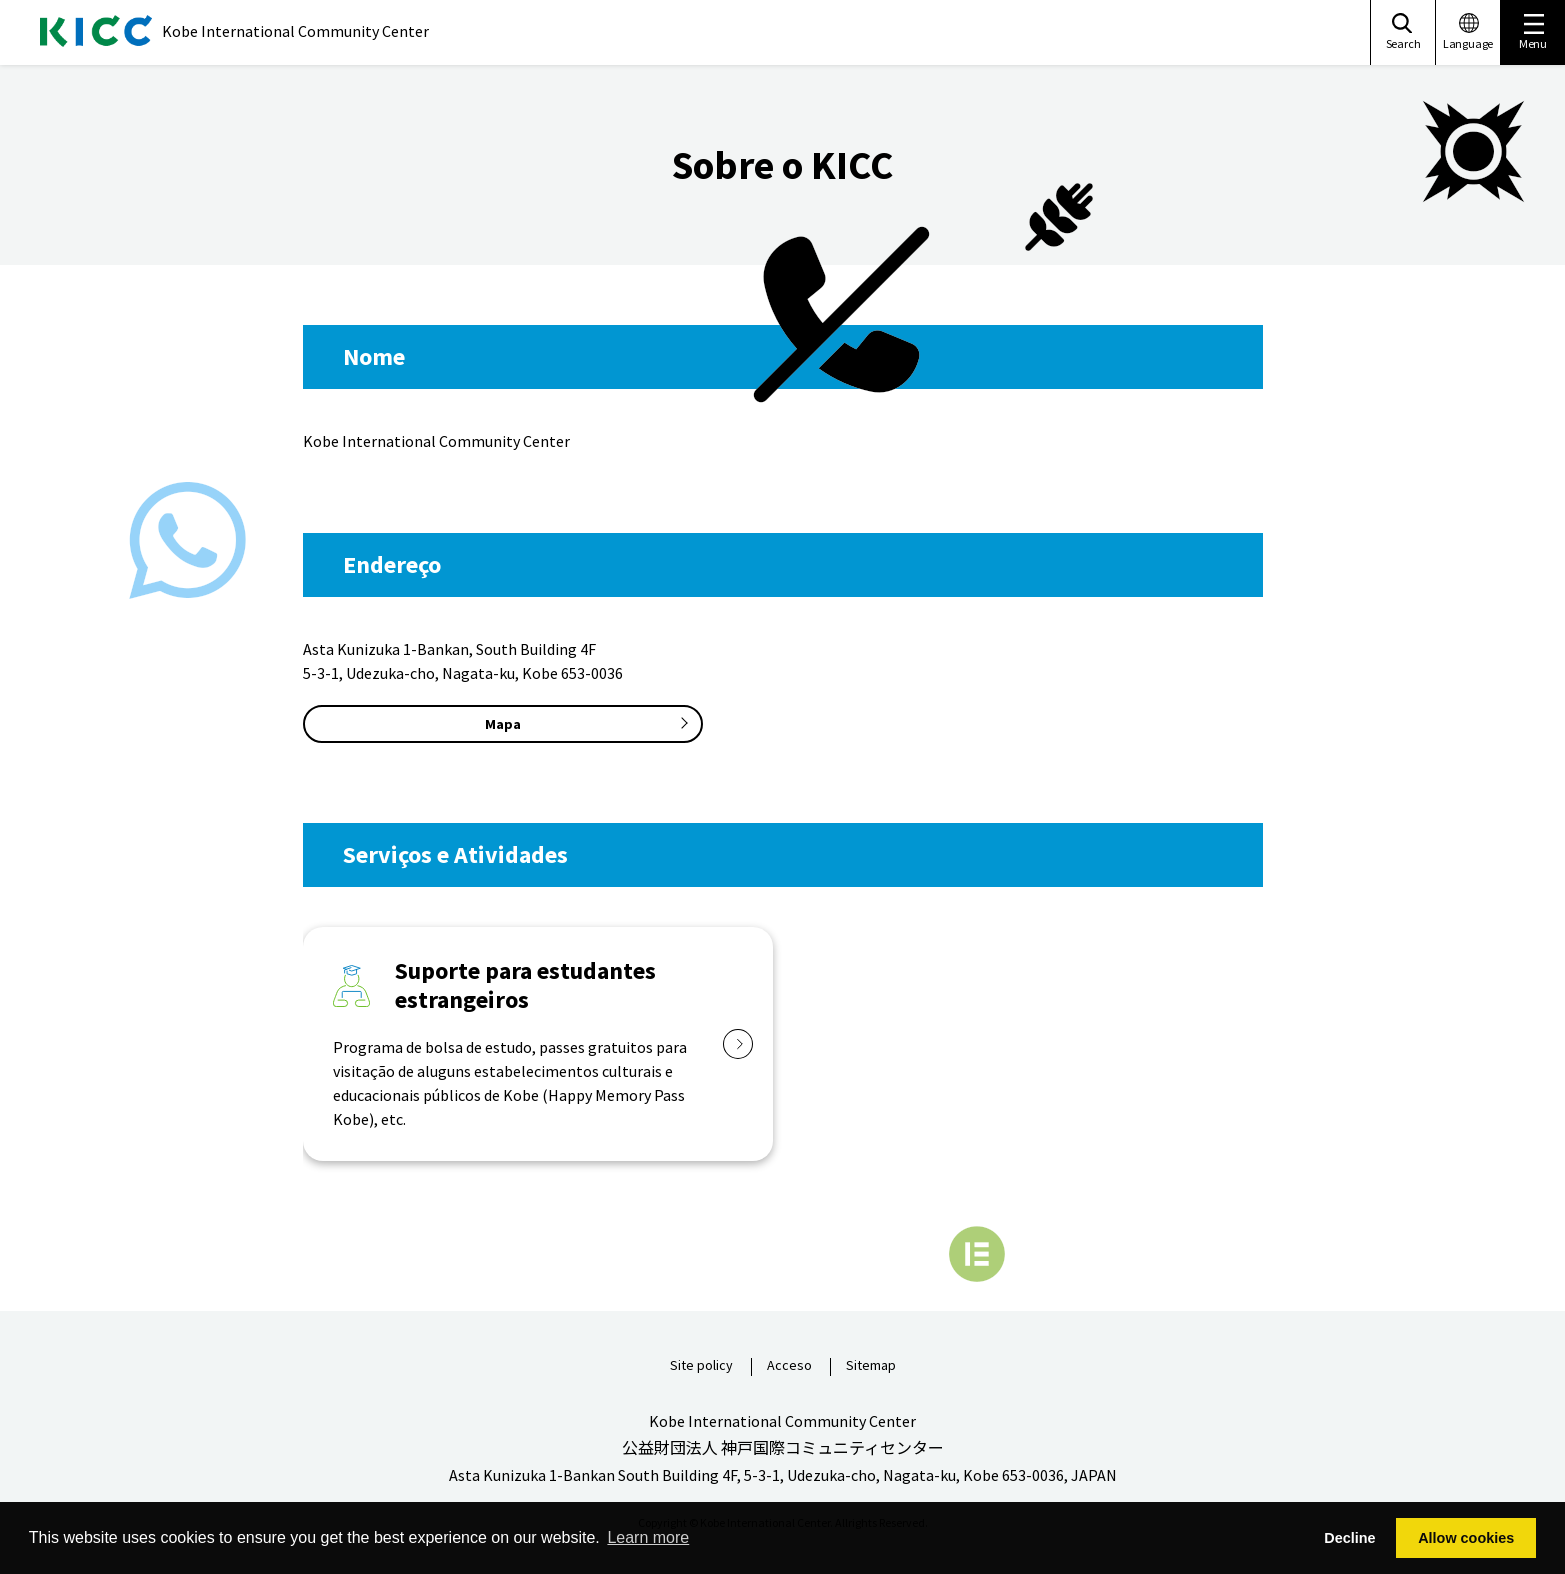 This screenshot has width=1565, height=1574. What do you see at coordinates (841, 314) in the screenshot?
I see `end or decline a phone call` at bounding box center [841, 314].